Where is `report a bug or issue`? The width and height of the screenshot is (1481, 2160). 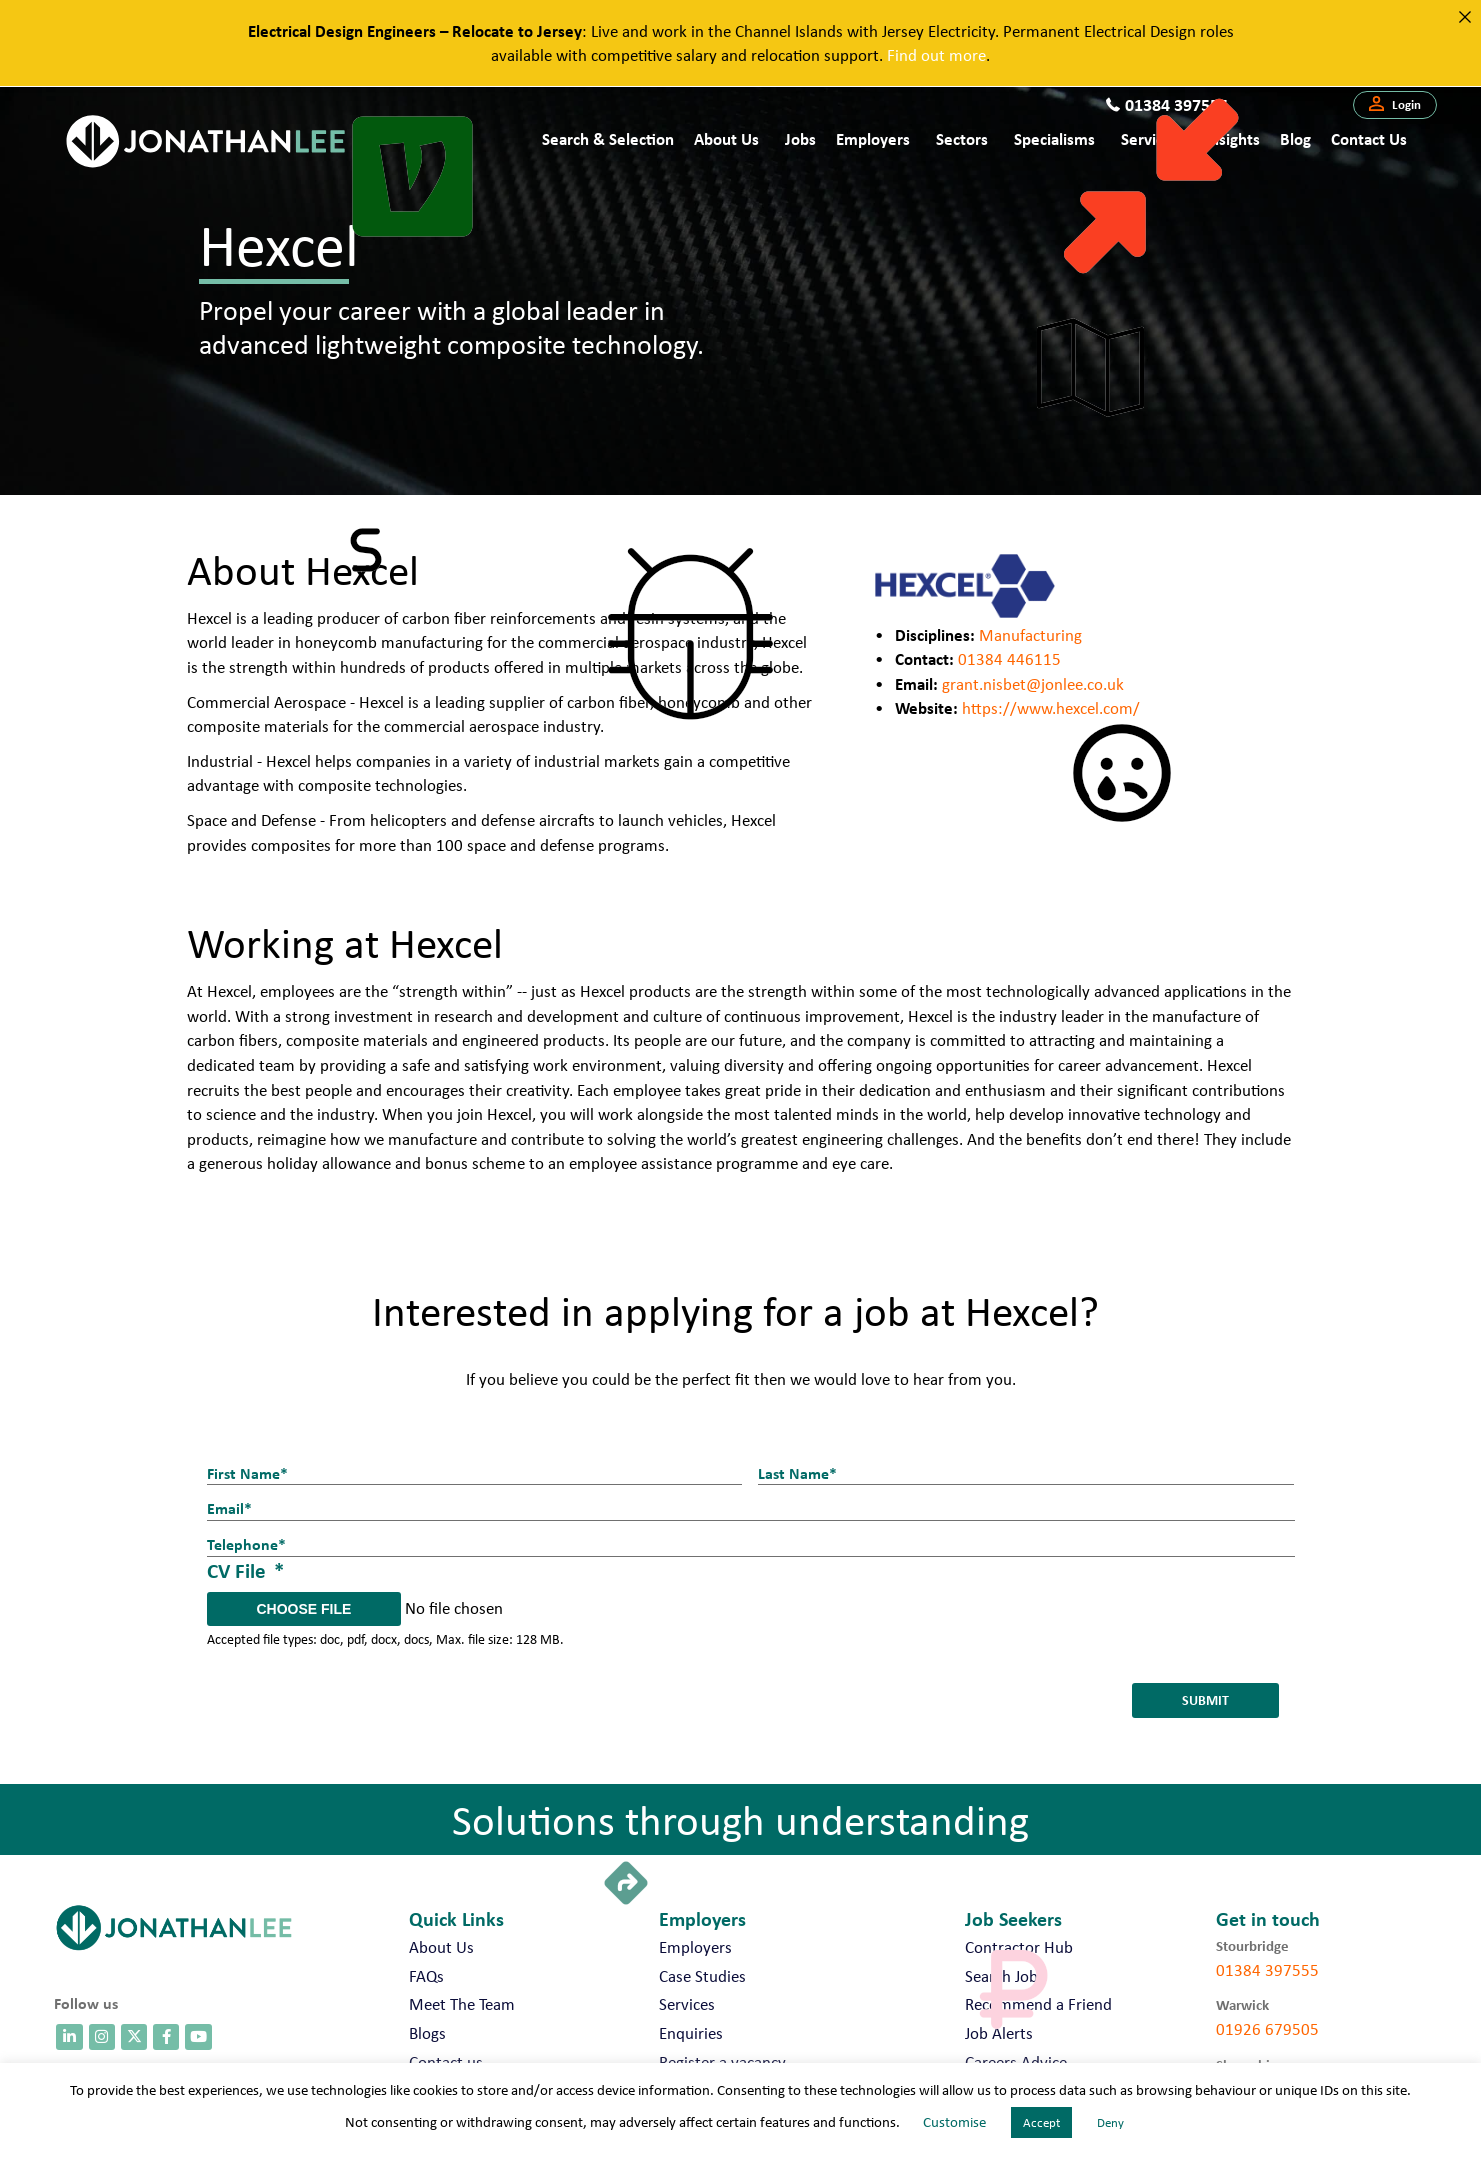 report a bug or issue is located at coordinates (690, 630).